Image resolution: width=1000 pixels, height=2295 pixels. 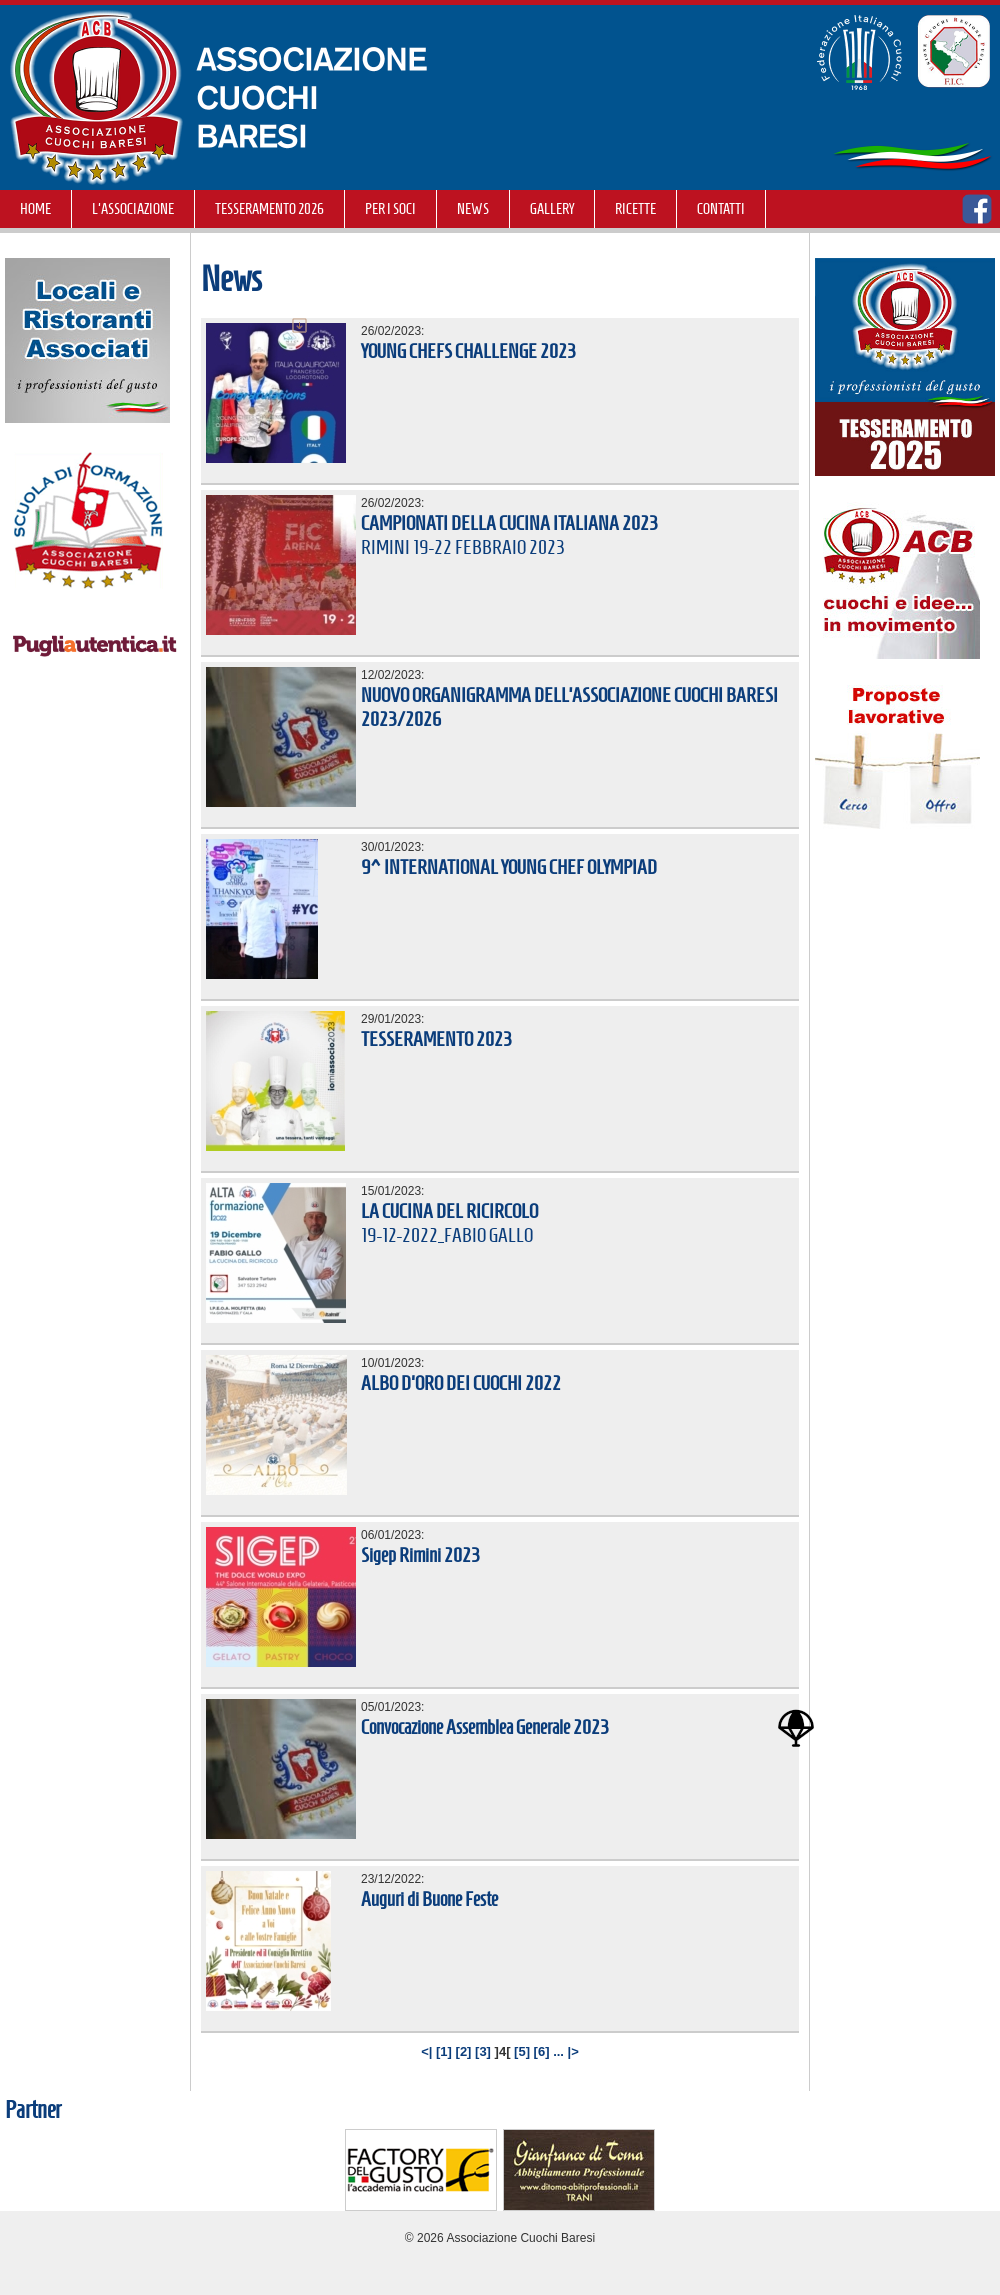 What do you see at coordinates (796, 1729) in the screenshot?
I see `access emergency or backup features` at bounding box center [796, 1729].